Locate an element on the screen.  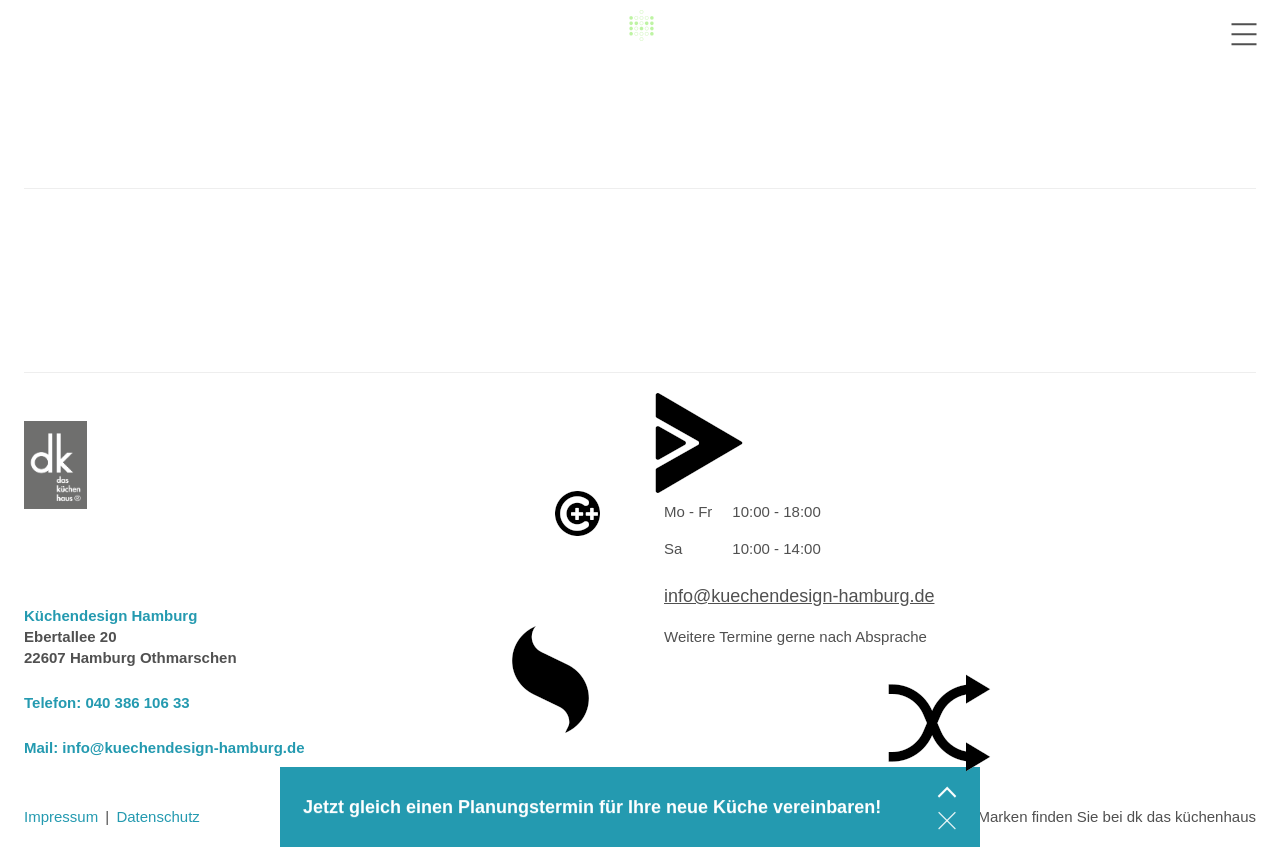
sencha framework branding logo is located at coordinates (550, 679).